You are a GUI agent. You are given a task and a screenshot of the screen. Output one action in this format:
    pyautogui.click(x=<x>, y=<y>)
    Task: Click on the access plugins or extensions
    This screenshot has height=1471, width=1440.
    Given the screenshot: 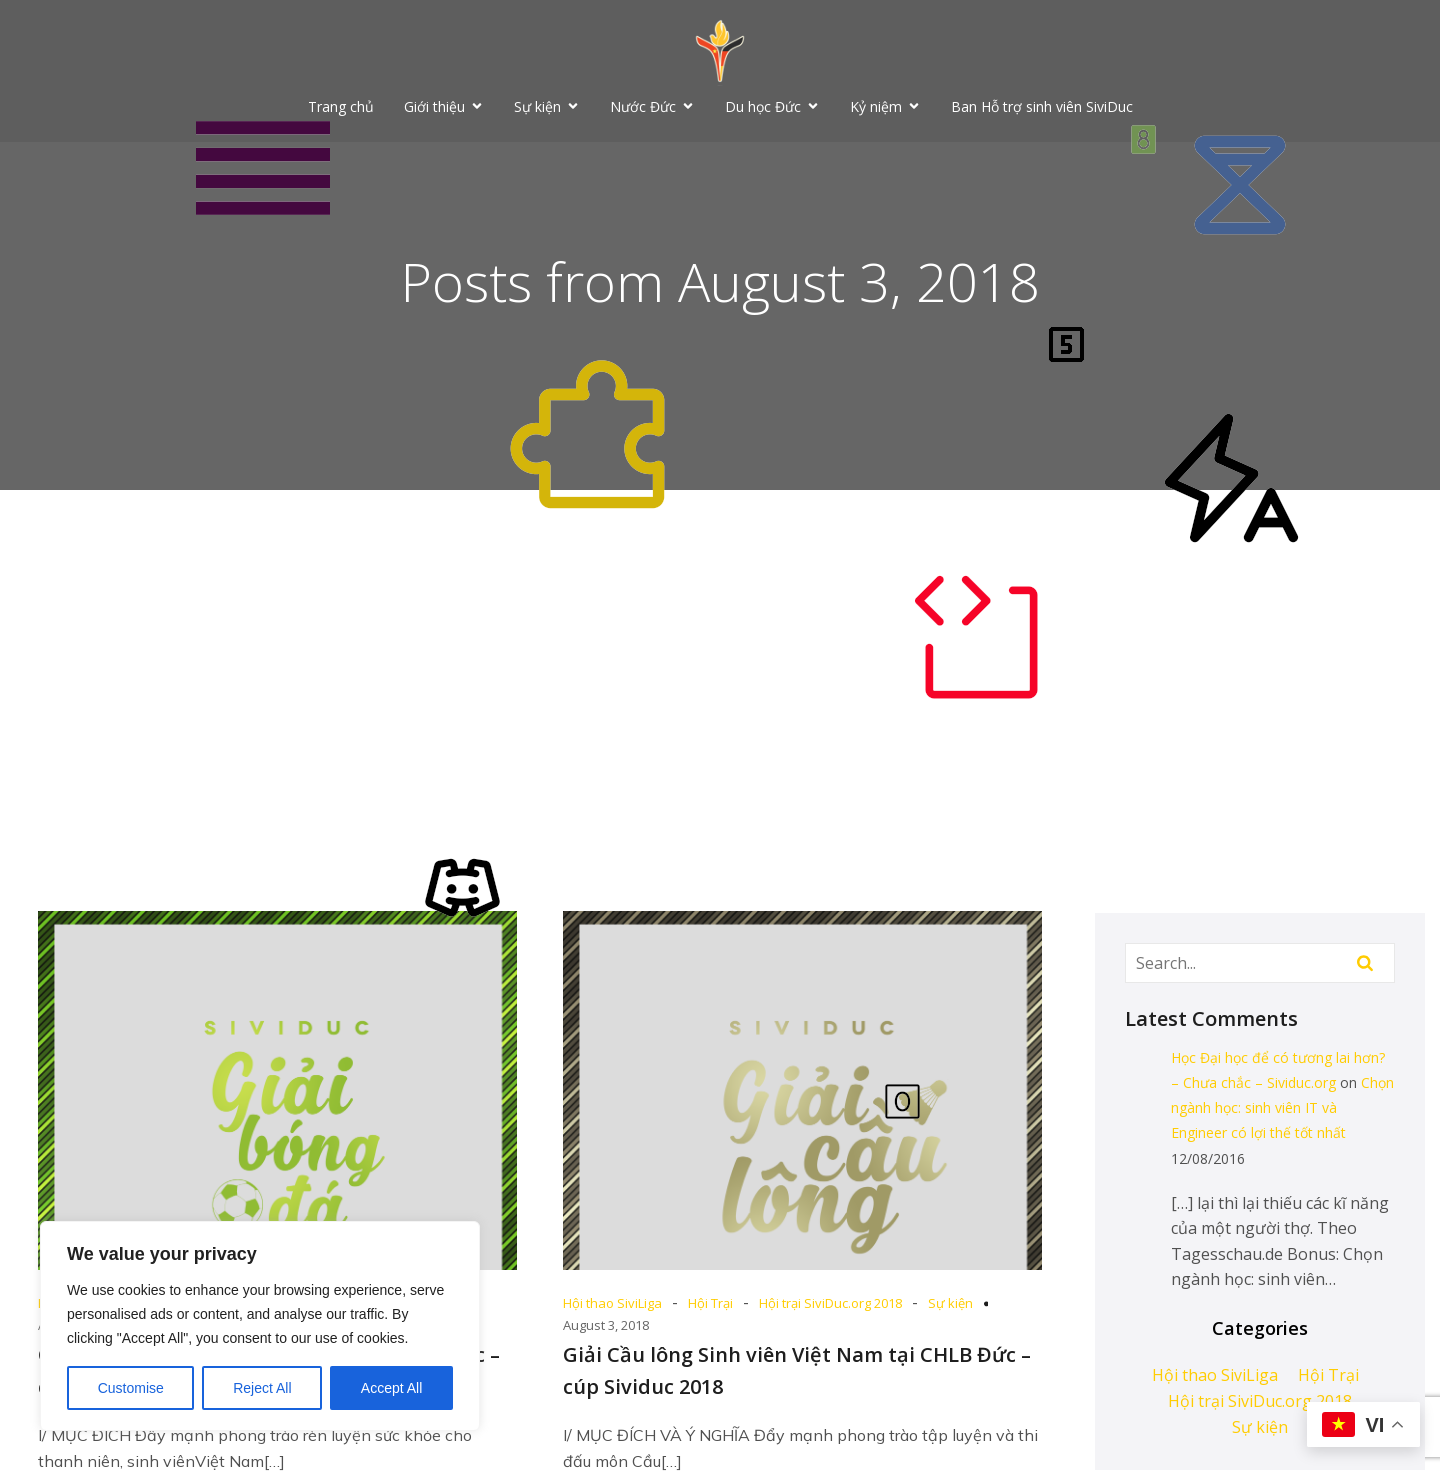 What is the action you would take?
    pyautogui.click(x=596, y=440)
    